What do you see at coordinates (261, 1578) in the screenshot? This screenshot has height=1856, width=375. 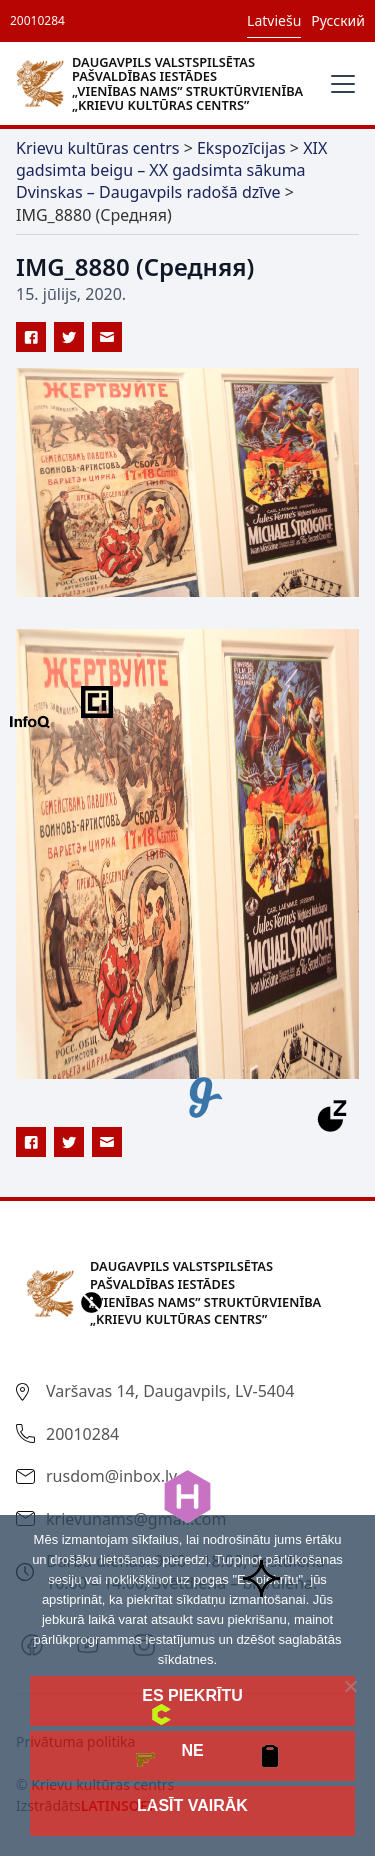 I see `open Google Gemini AI assistant` at bounding box center [261, 1578].